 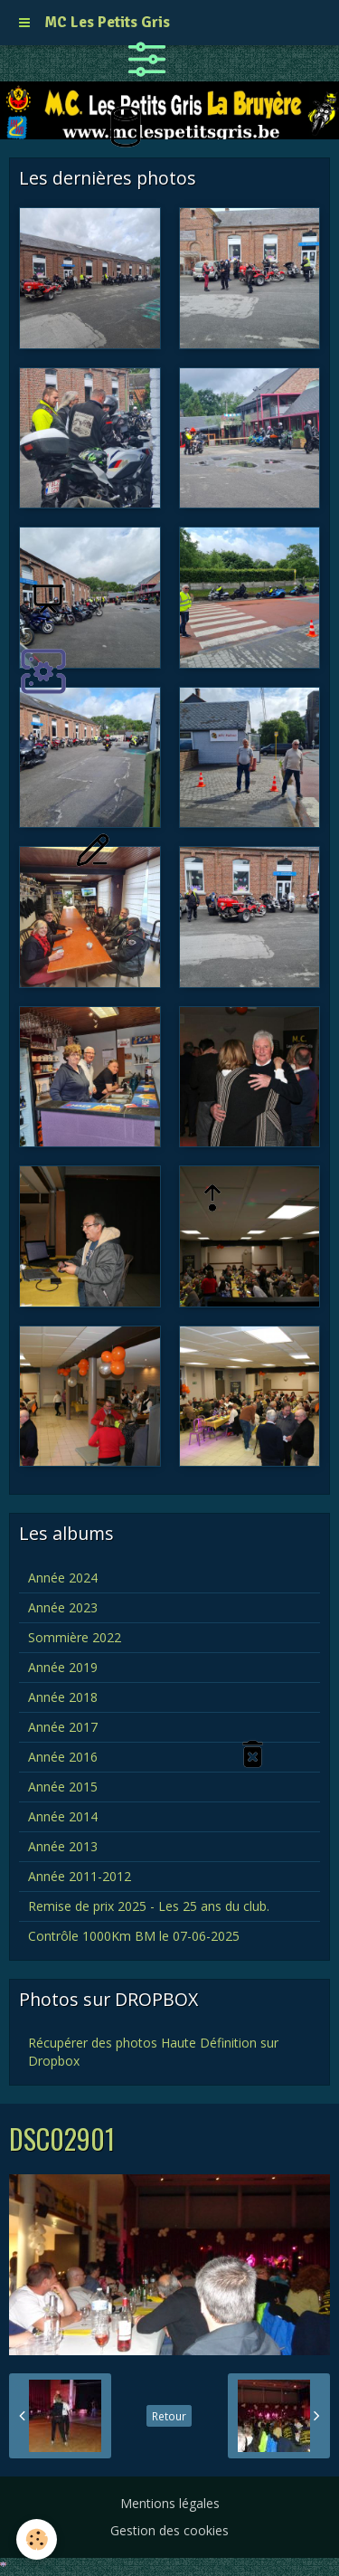 What do you see at coordinates (212, 1198) in the screenshot?
I see `step out of the current function during debugging` at bounding box center [212, 1198].